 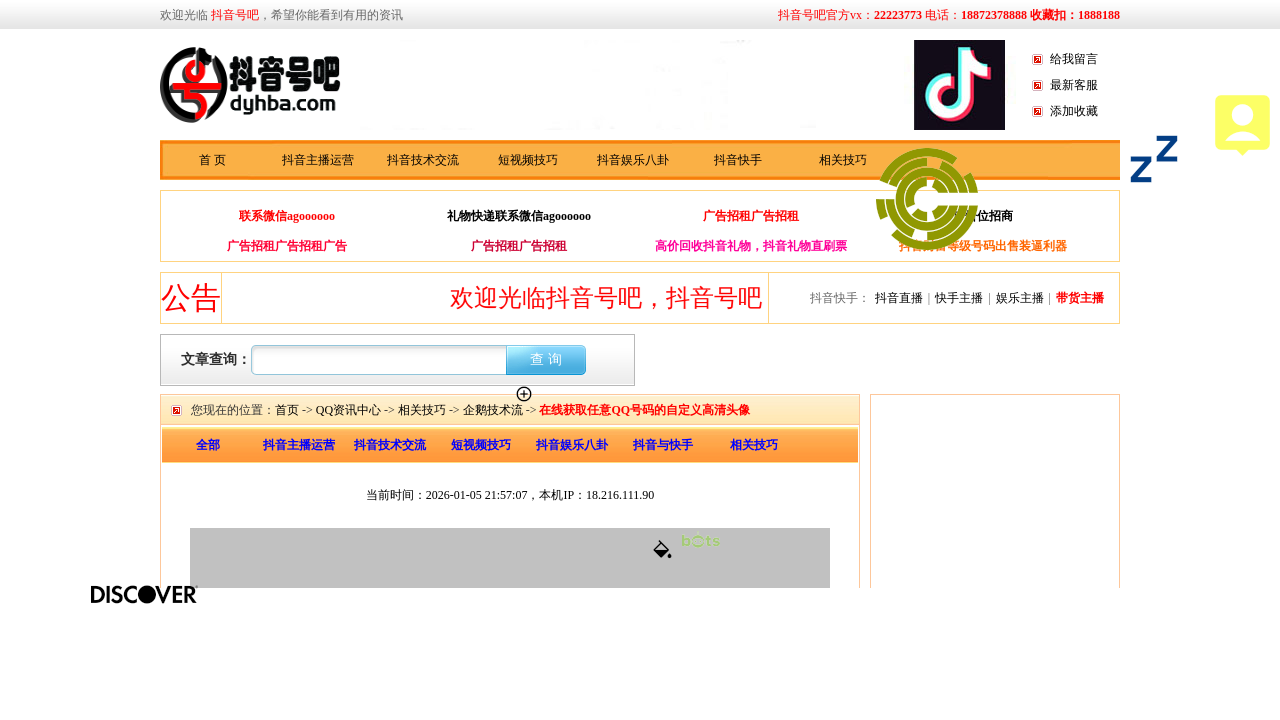 What do you see at coordinates (1154, 159) in the screenshot?
I see `indicates sleep or rest mode` at bounding box center [1154, 159].